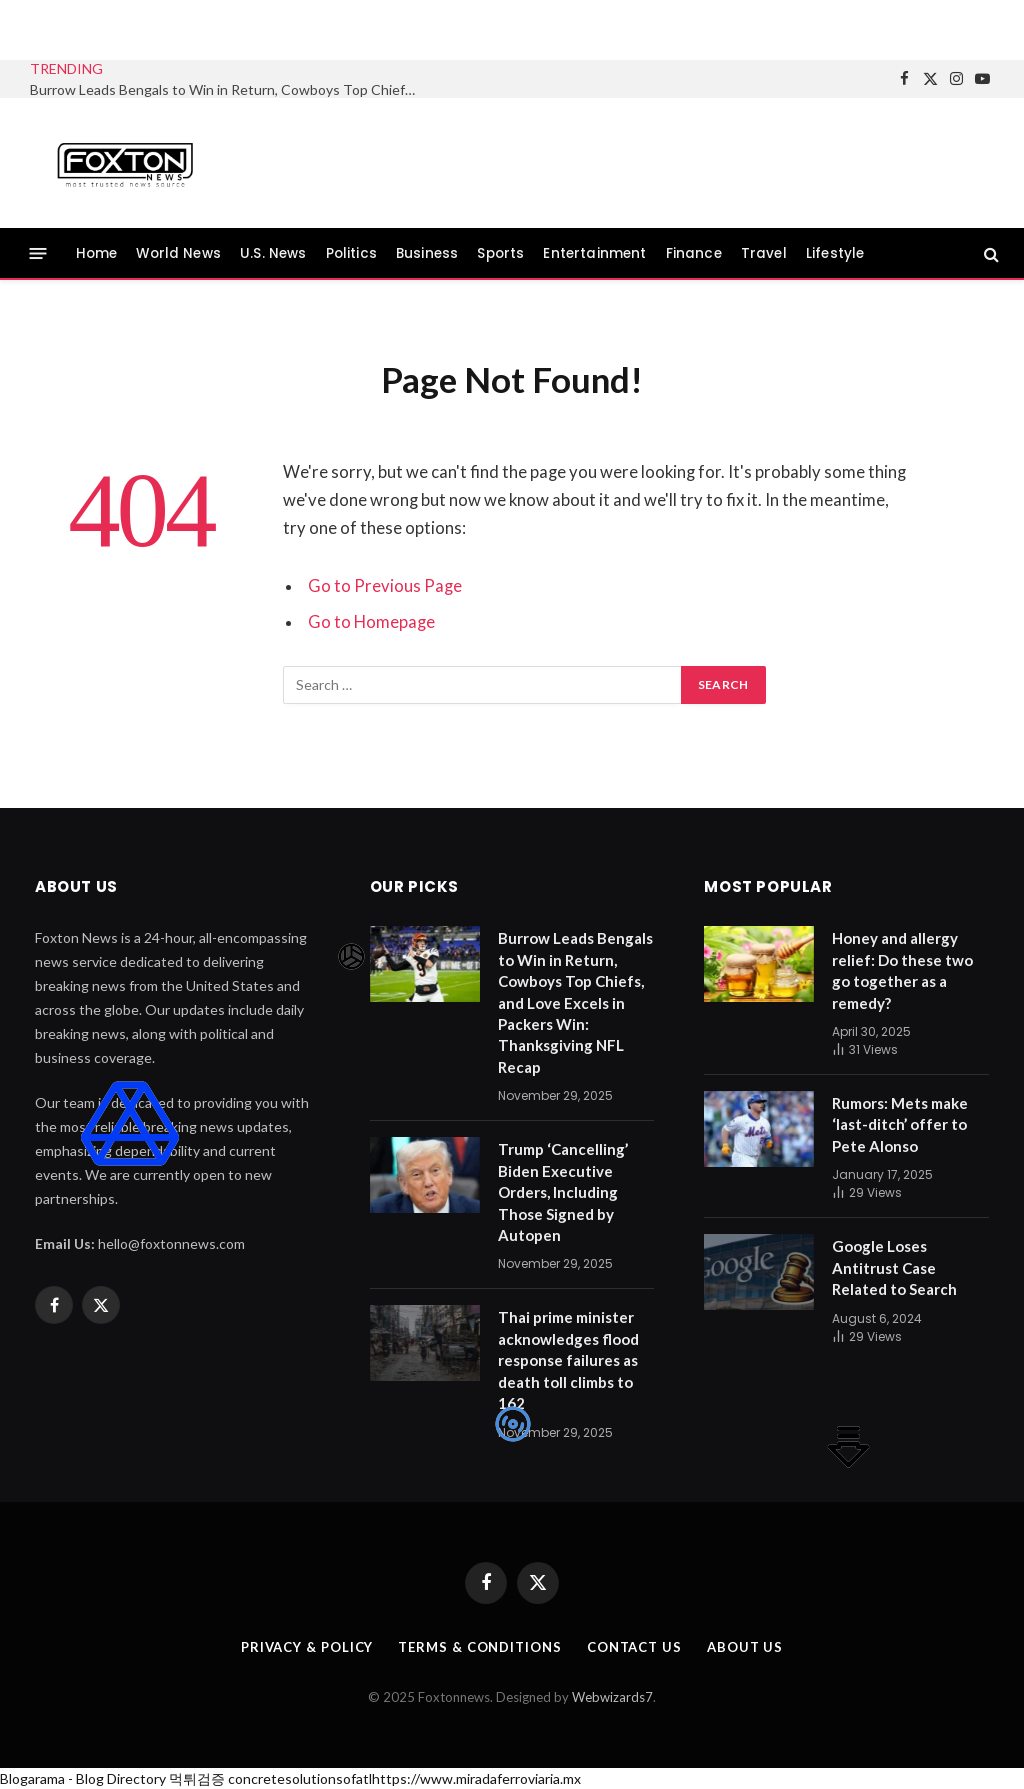 Image resolution: width=1024 pixels, height=1789 pixels. What do you see at coordinates (848, 1445) in the screenshot?
I see `download file or content` at bounding box center [848, 1445].